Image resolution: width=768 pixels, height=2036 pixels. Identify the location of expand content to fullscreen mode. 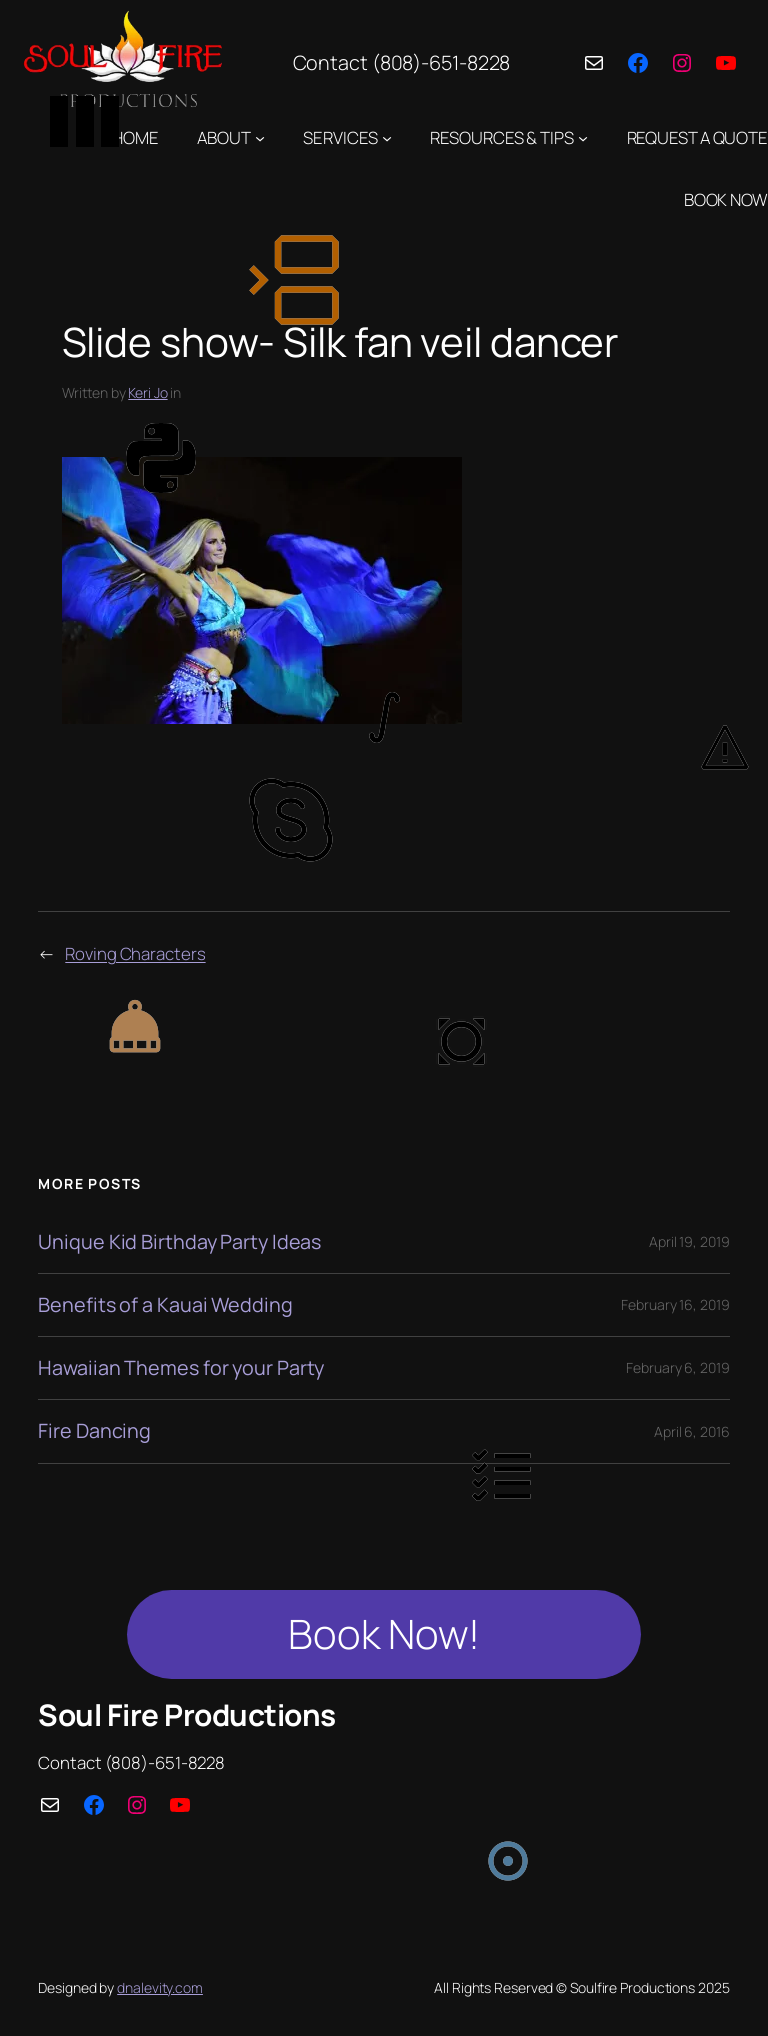
(461, 1041).